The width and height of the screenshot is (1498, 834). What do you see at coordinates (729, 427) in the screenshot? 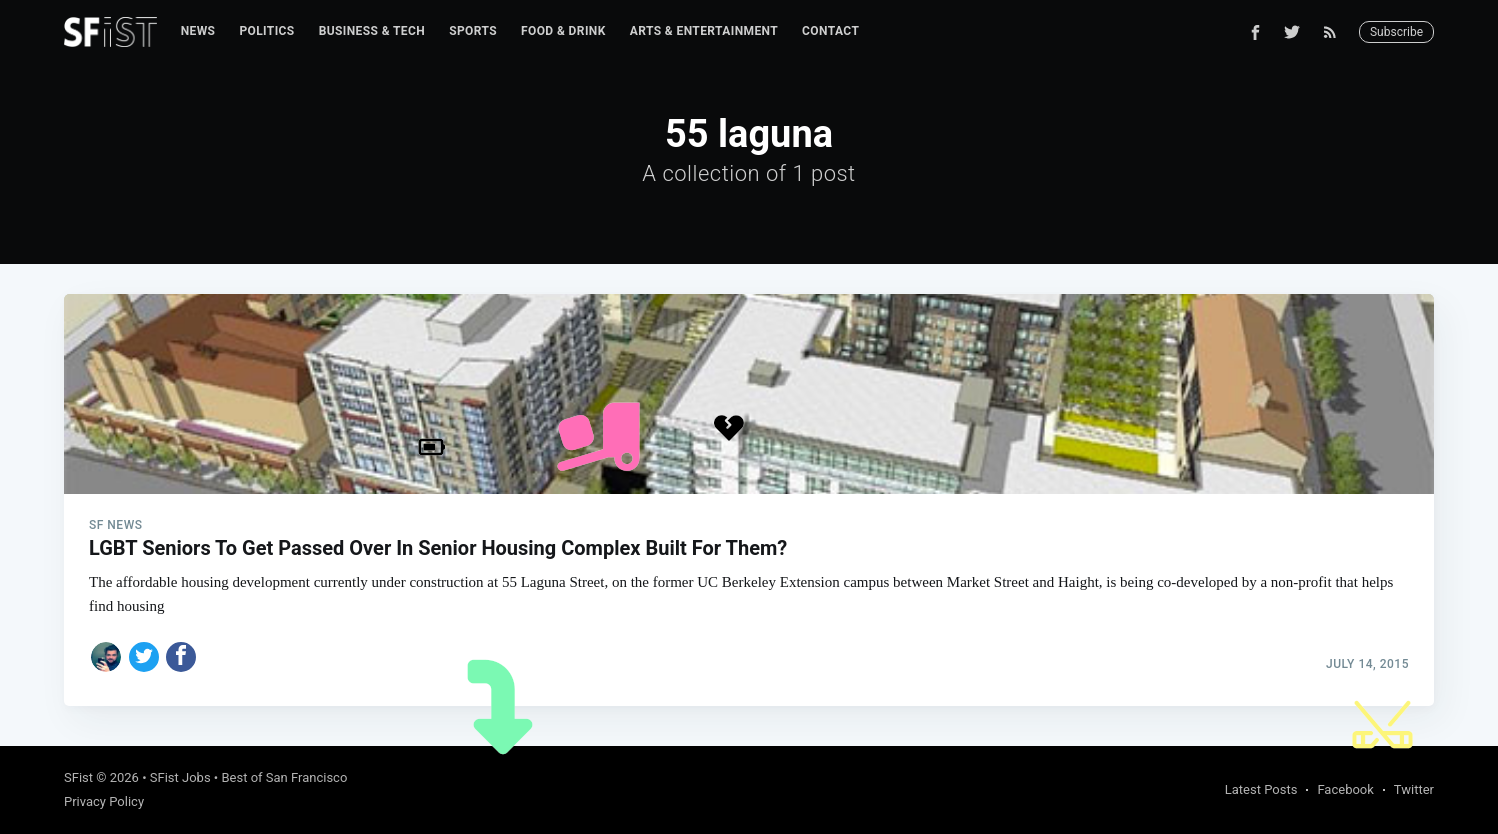
I see `unlike or remove from favorites` at bounding box center [729, 427].